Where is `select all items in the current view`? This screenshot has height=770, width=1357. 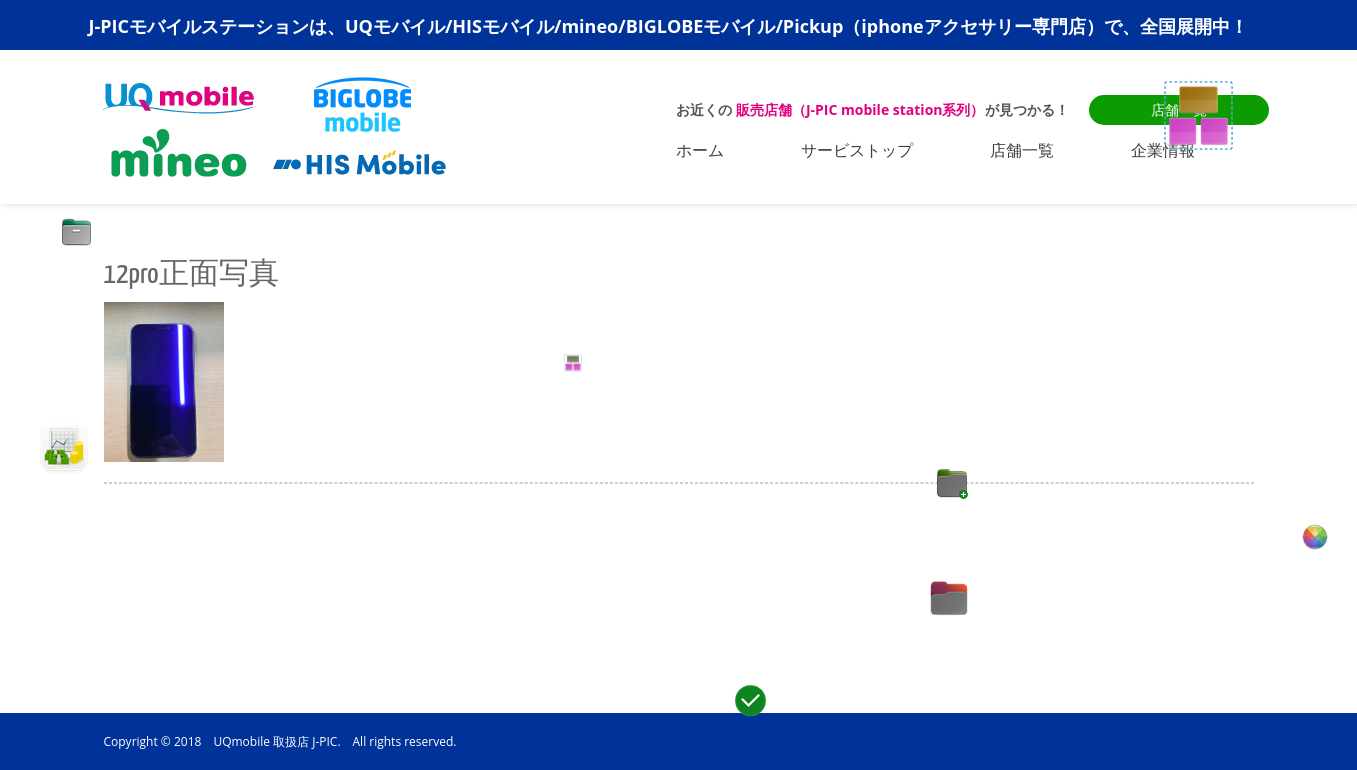
select all items in the current view is located at coordinates (573, 363).